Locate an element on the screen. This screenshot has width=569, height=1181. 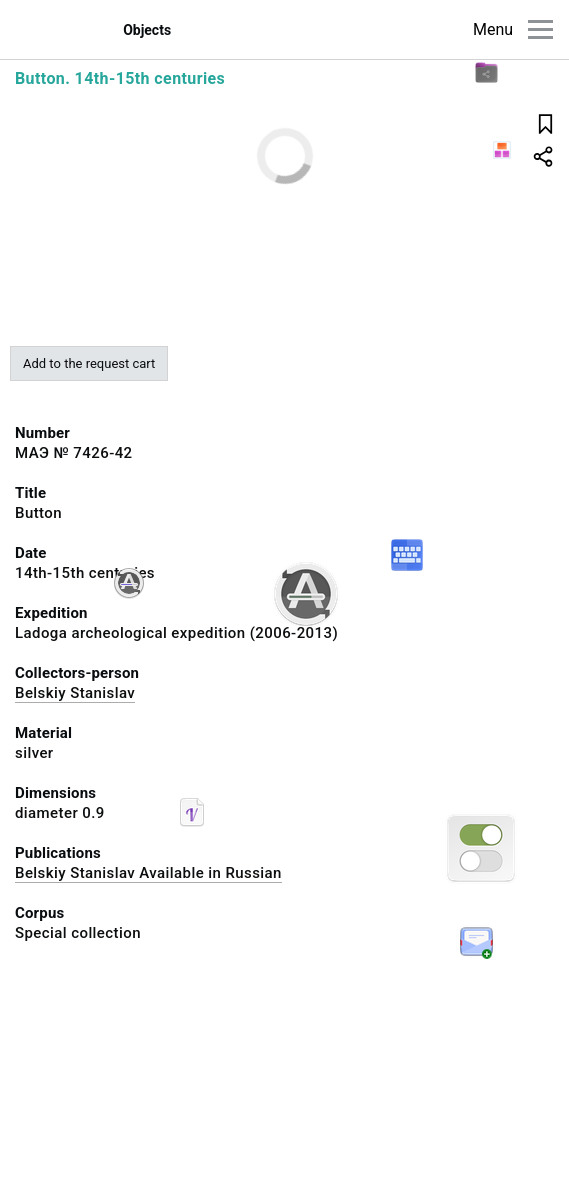
access your media library folder is located at coordinates (242, 275).